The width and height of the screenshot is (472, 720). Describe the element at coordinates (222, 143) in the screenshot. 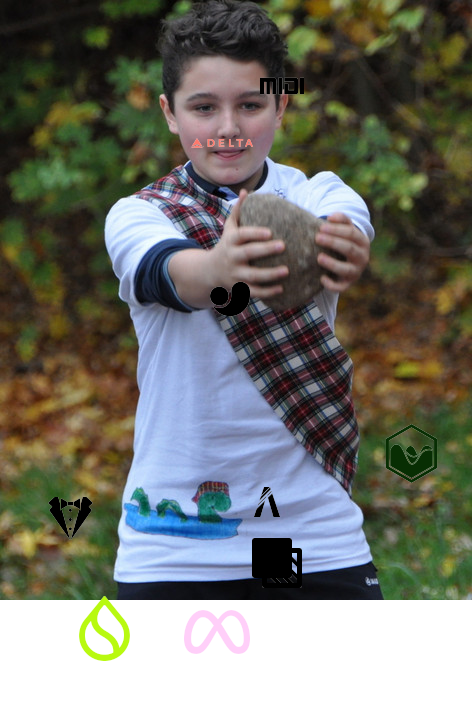

I see `open the Delta Air Lines app` at that location.